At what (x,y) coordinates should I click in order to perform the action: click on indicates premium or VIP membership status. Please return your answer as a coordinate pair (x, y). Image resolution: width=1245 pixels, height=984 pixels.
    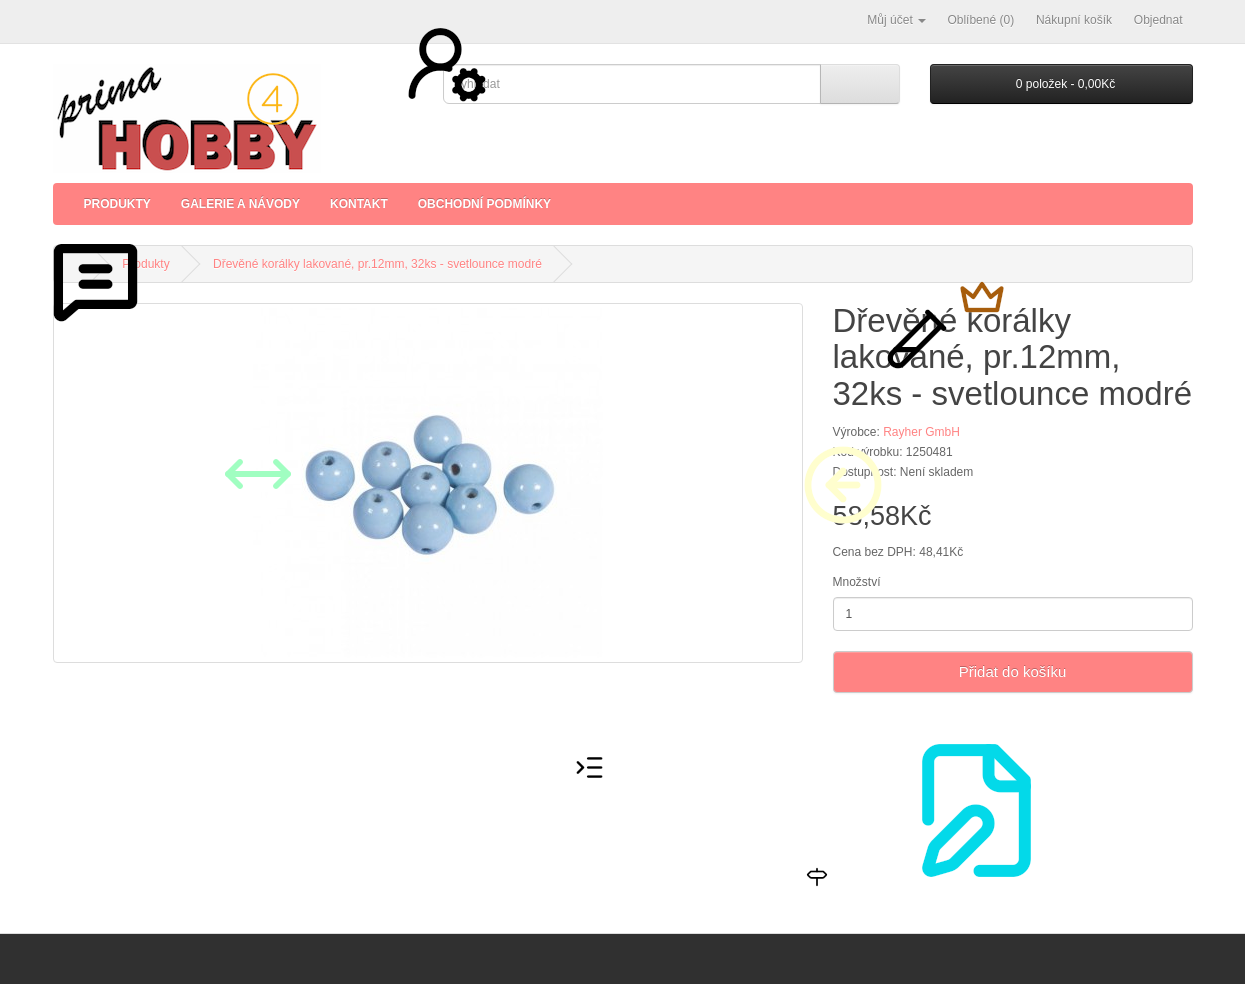
    Looking at the image, I should click on (982, 297).